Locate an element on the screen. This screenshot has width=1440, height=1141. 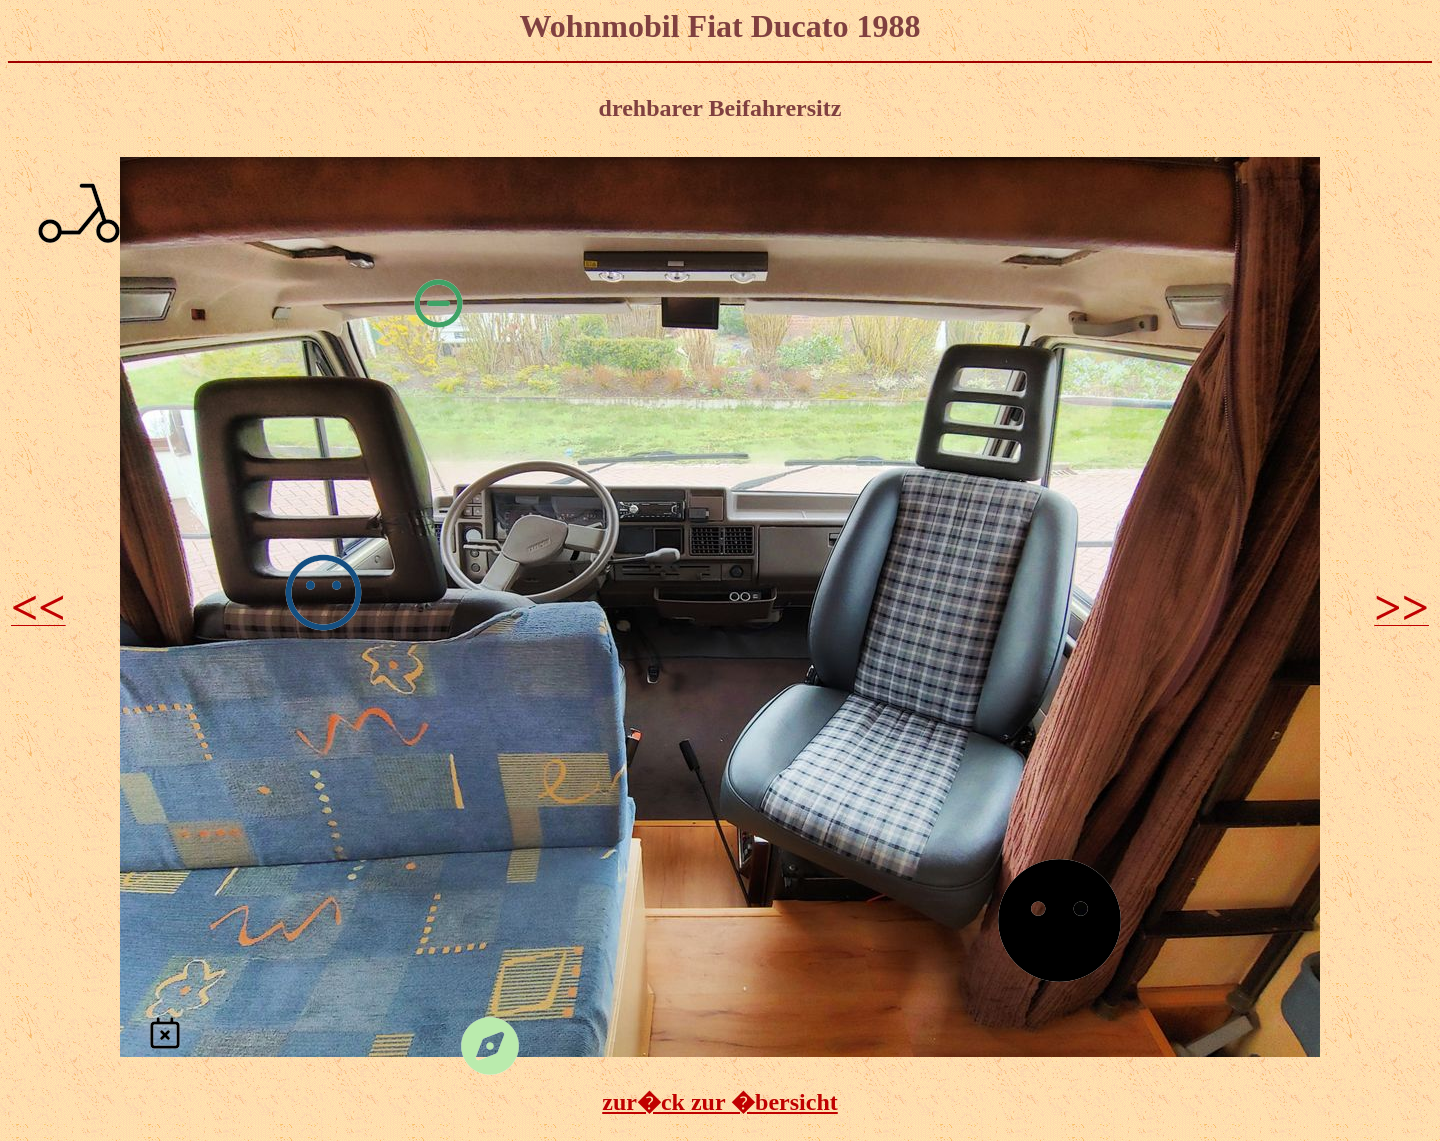
add a reaction or emoji is located at coordinates (323, 592).